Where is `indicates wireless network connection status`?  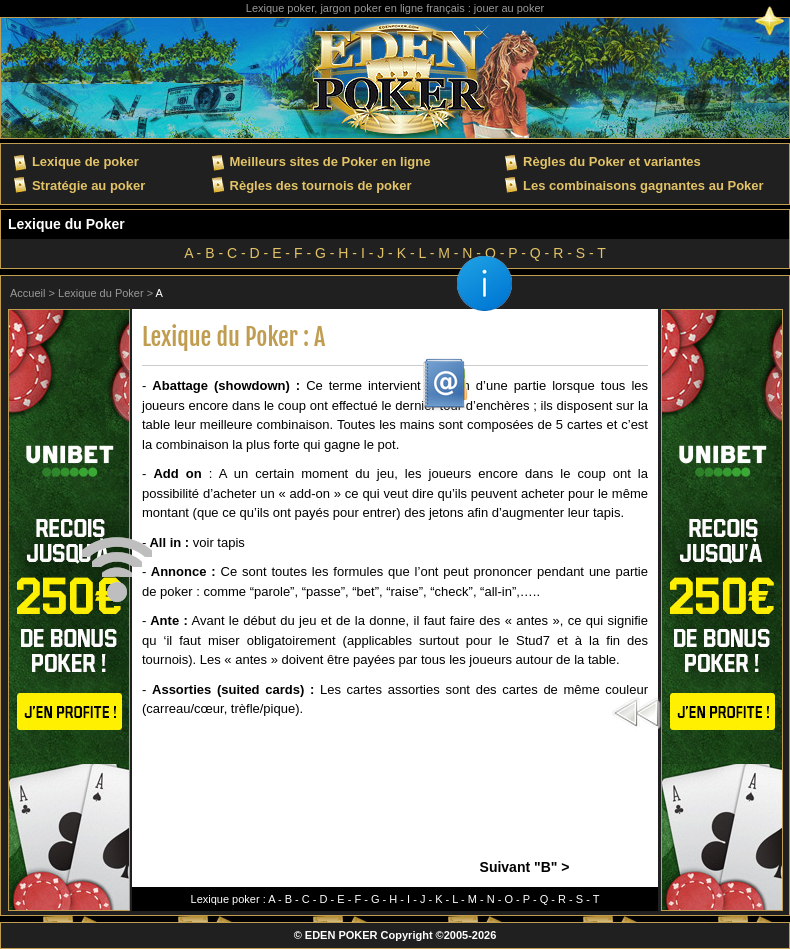 indicates wireless network connection status is located at coordinates (117, 567).